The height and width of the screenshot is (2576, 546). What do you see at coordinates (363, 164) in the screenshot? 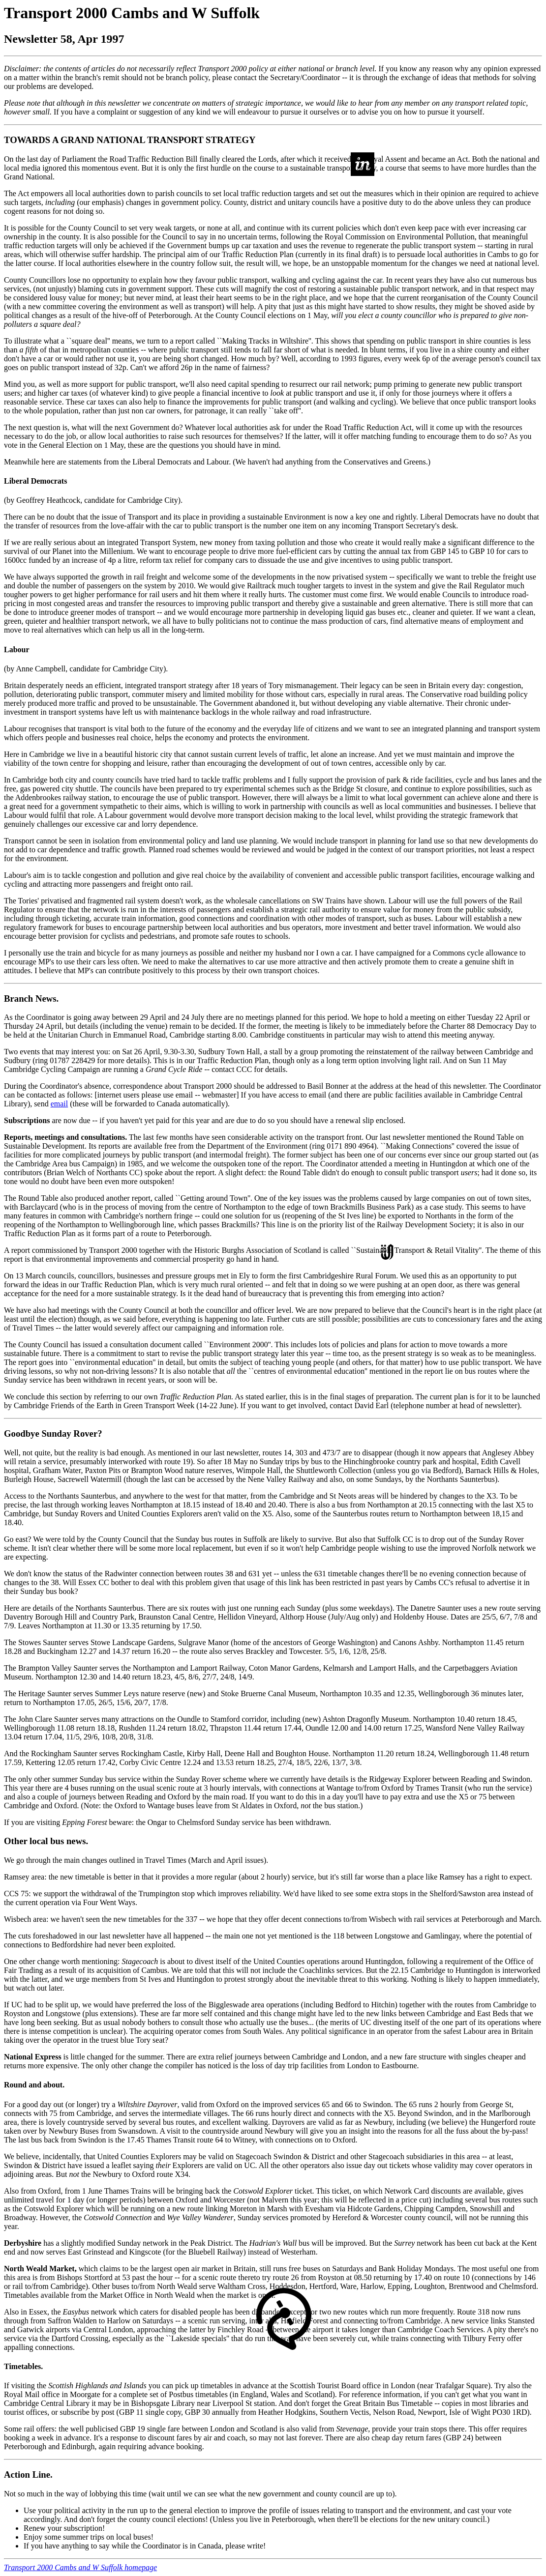
I see `open InVision app` at bounding box center [363, 164].